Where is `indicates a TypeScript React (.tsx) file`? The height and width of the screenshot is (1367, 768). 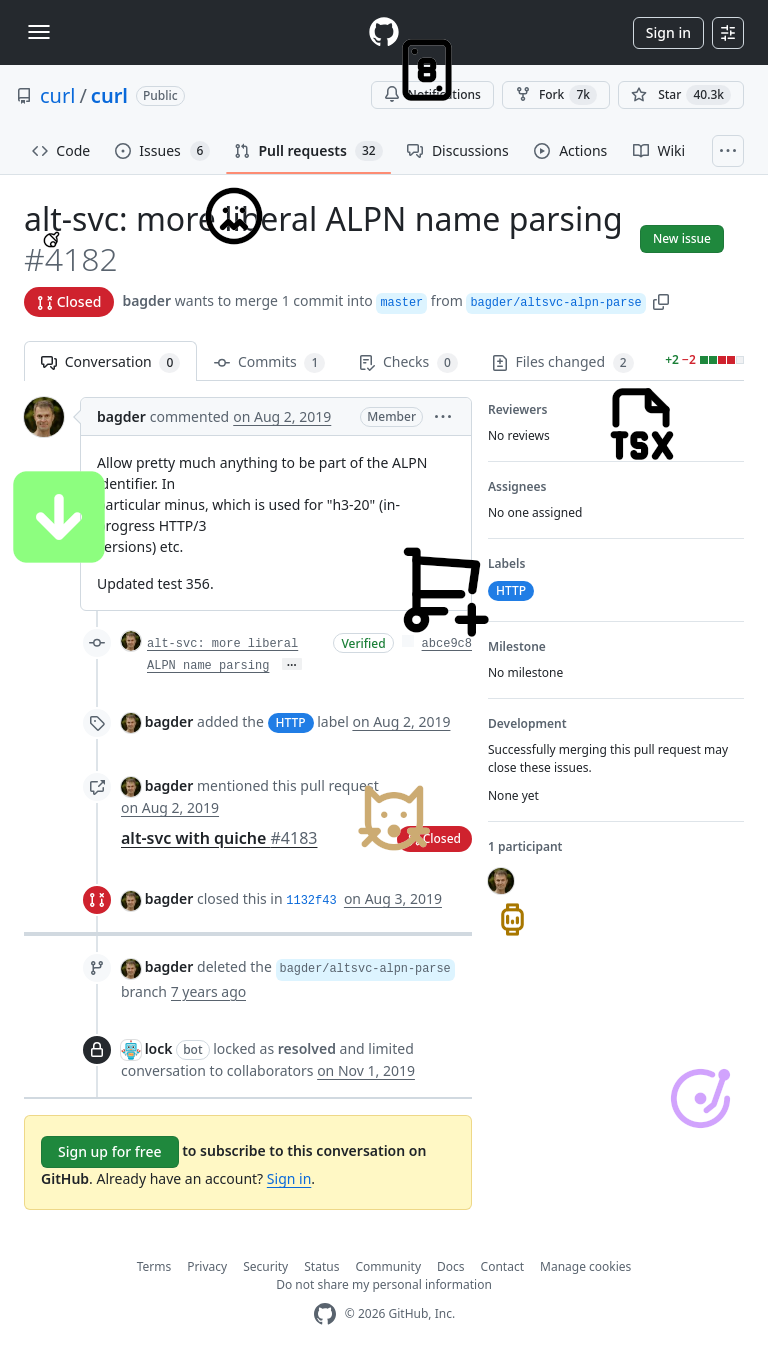 indicates a TypeScript React (.tsx) file is located at coordinates (641, 424).